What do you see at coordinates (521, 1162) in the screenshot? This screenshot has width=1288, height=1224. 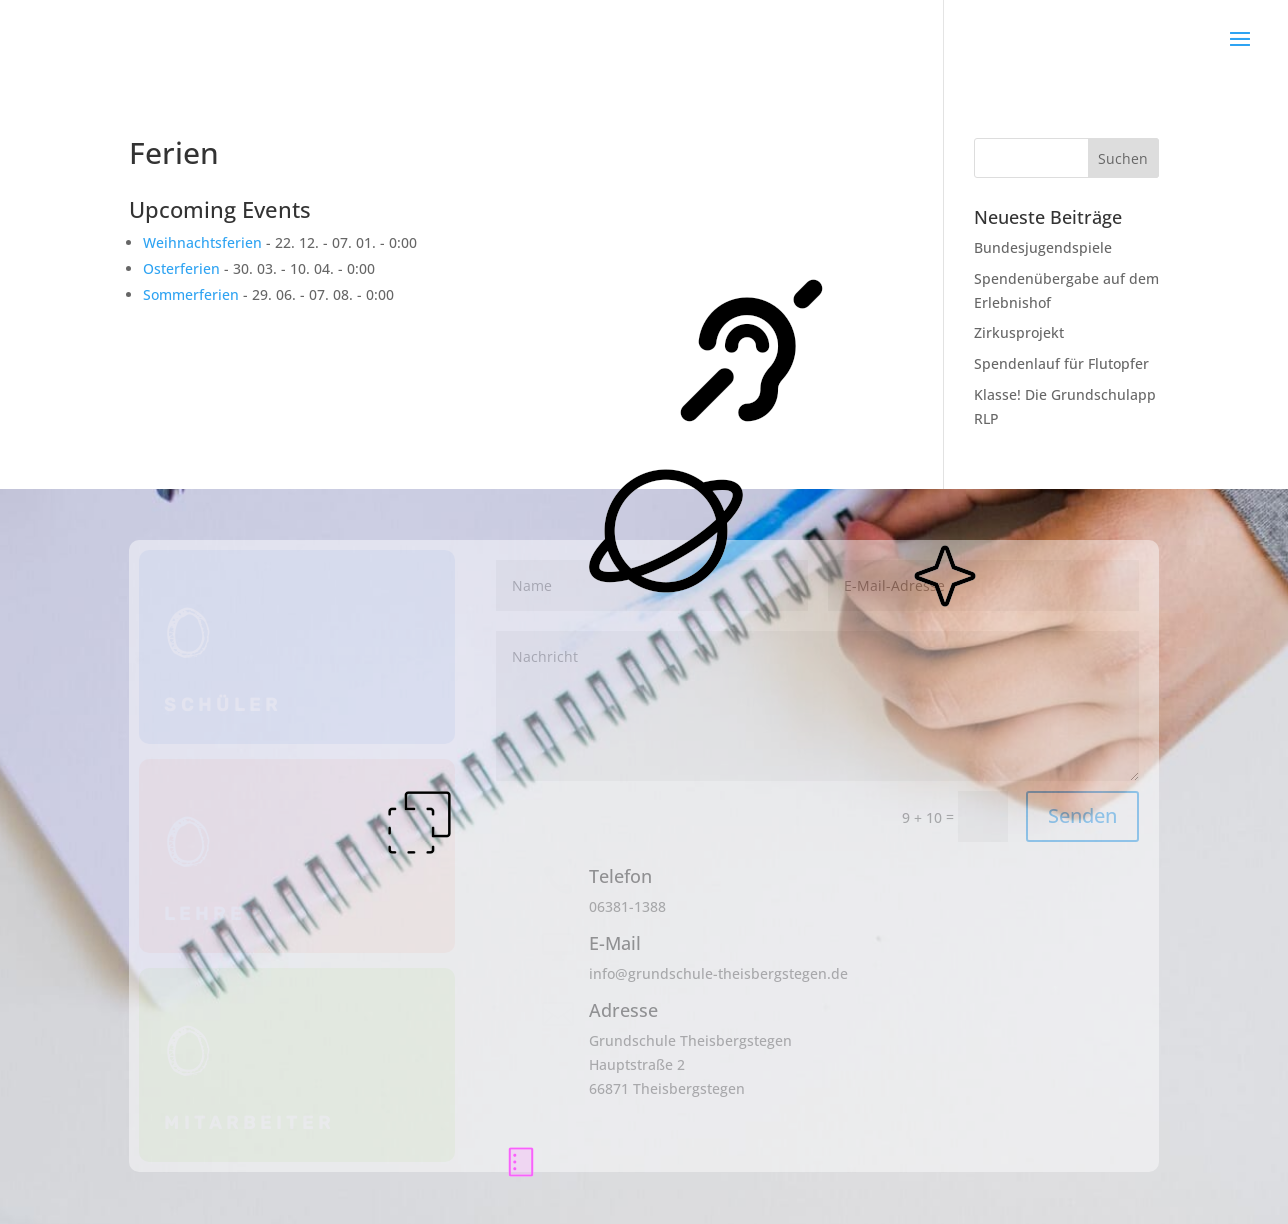 I see `view or manage screenplay files` at bounding box center [521, 1162].